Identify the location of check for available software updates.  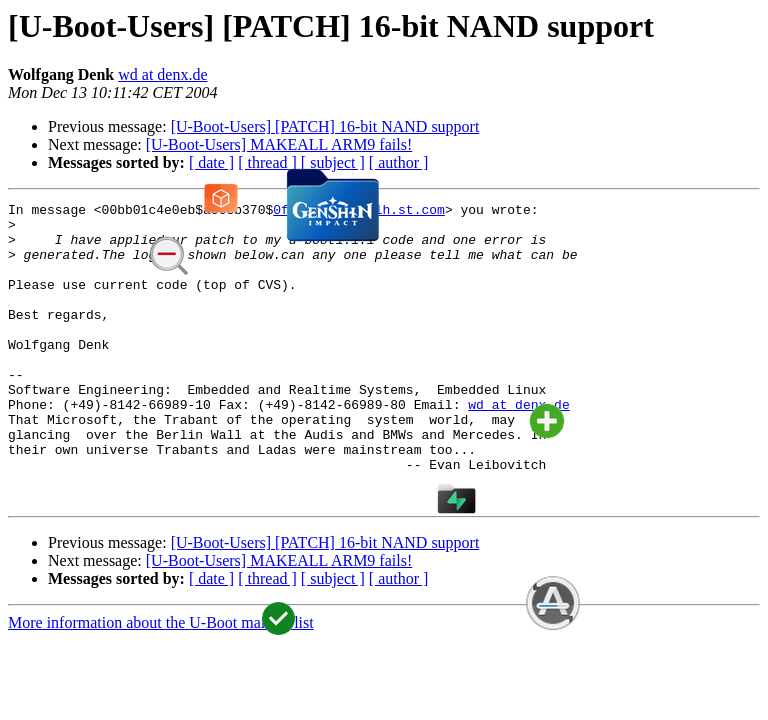
(553, 603).